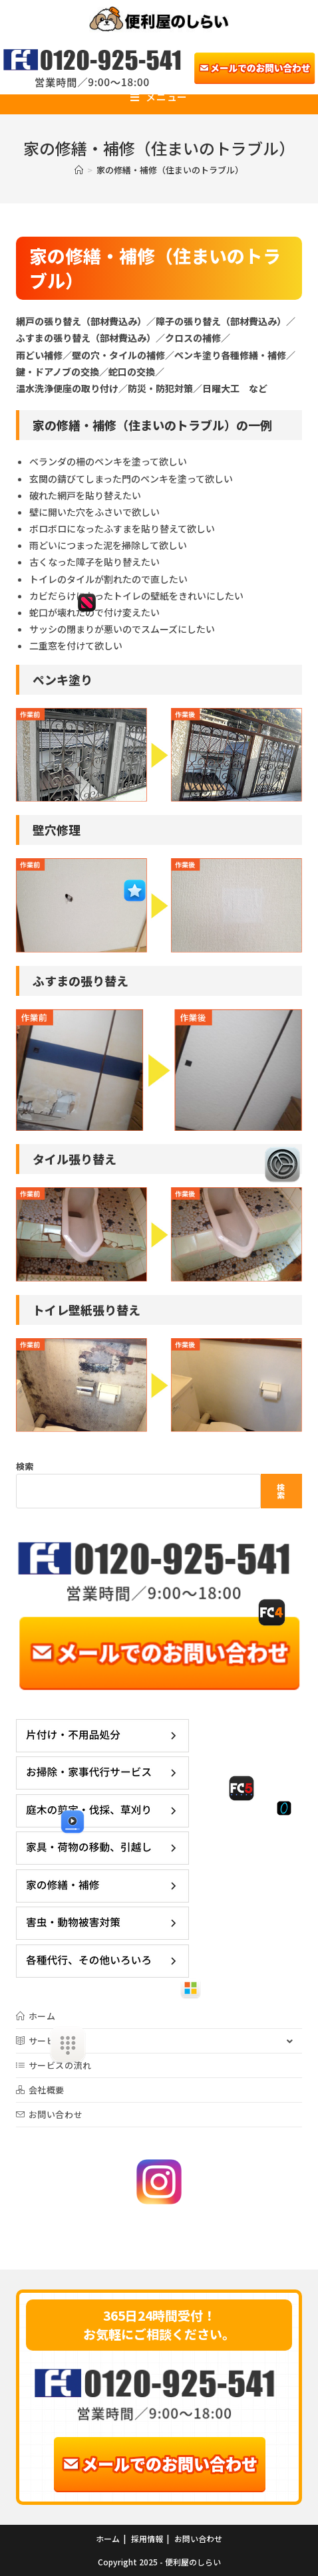  Describe the element at coordinates (190, 1988) in the screenshot. I see `open the MSN app` at that location.